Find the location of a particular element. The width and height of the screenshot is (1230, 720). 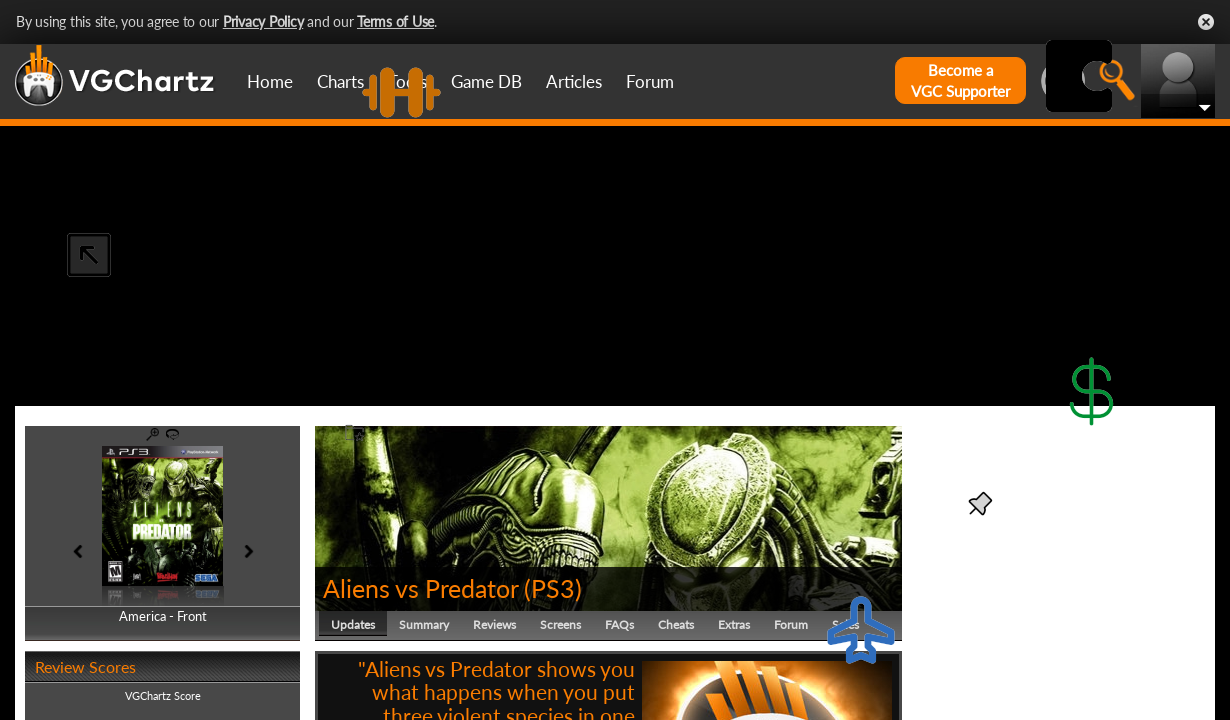

pin an item to keep it visible is located at coordinates (979, 504).